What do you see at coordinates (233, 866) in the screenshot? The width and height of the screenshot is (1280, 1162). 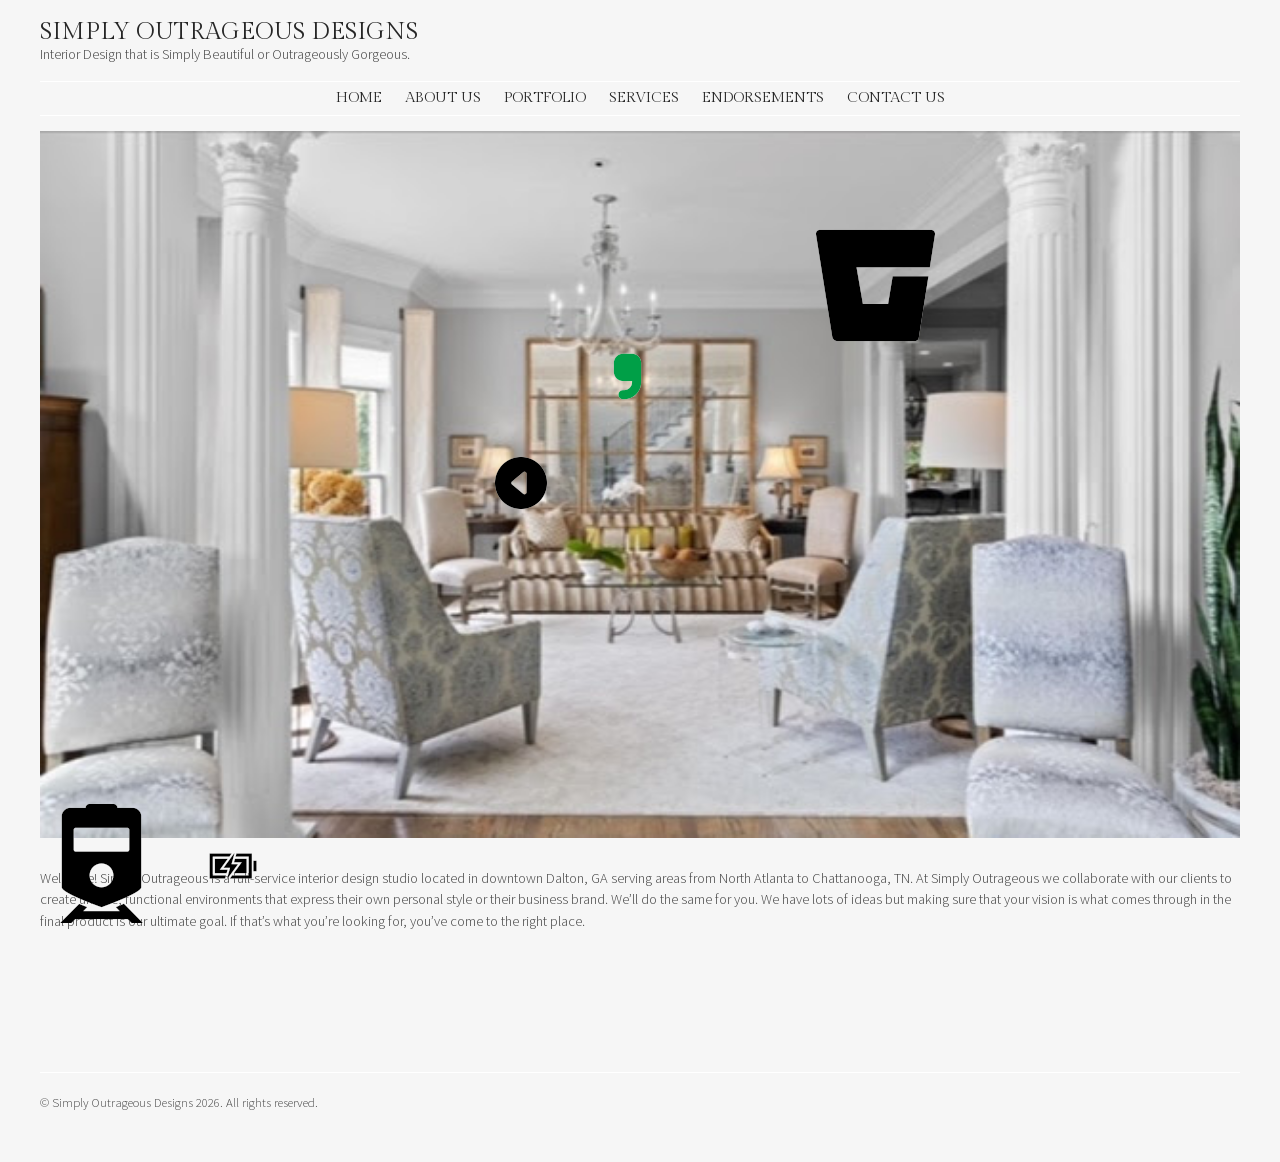 I see `indicates device is currently charging` at bounding box center [233, 866].